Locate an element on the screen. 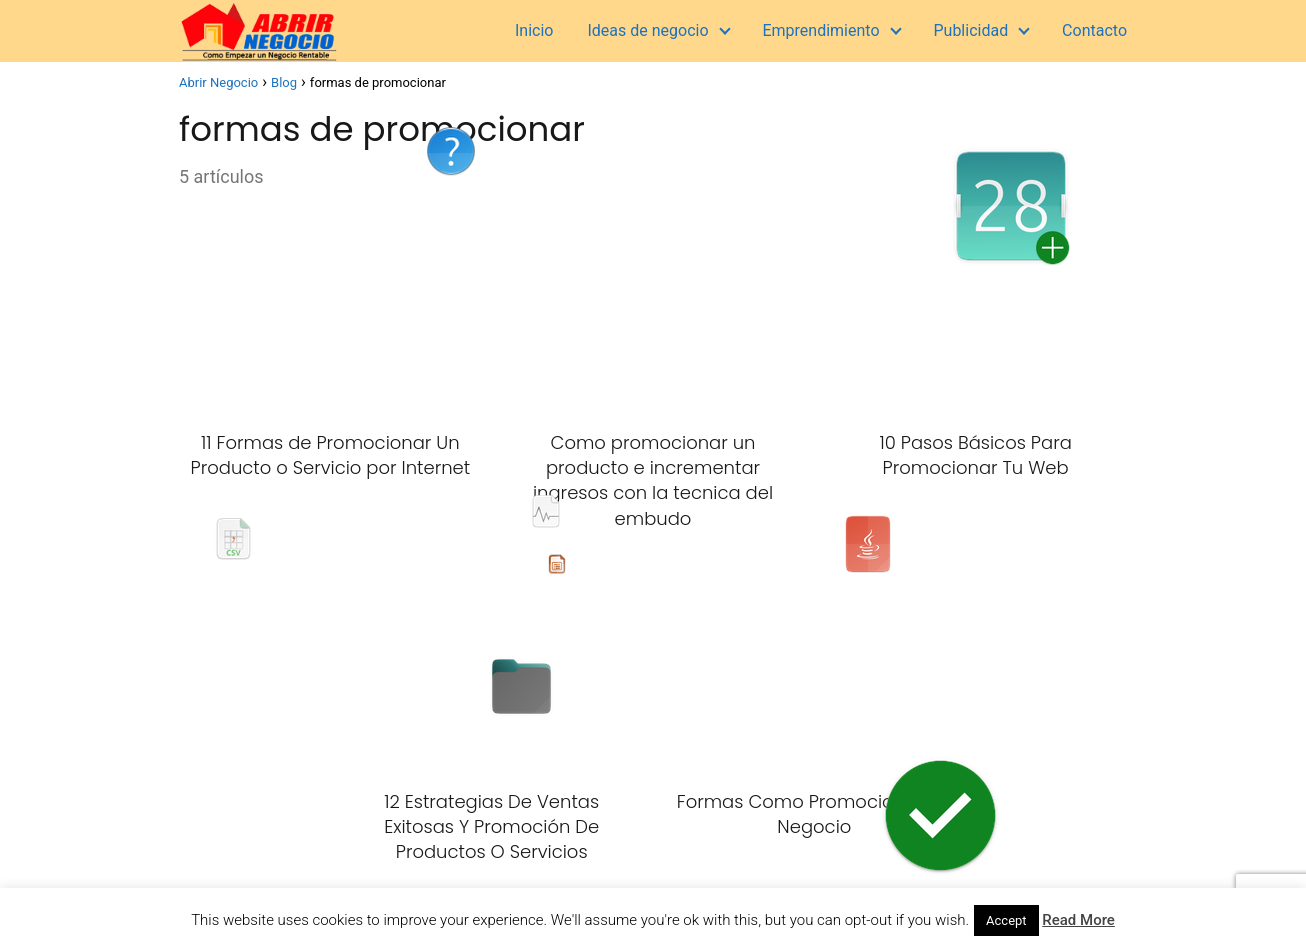  indicates a java source code file is located at coordinates (868, 544).